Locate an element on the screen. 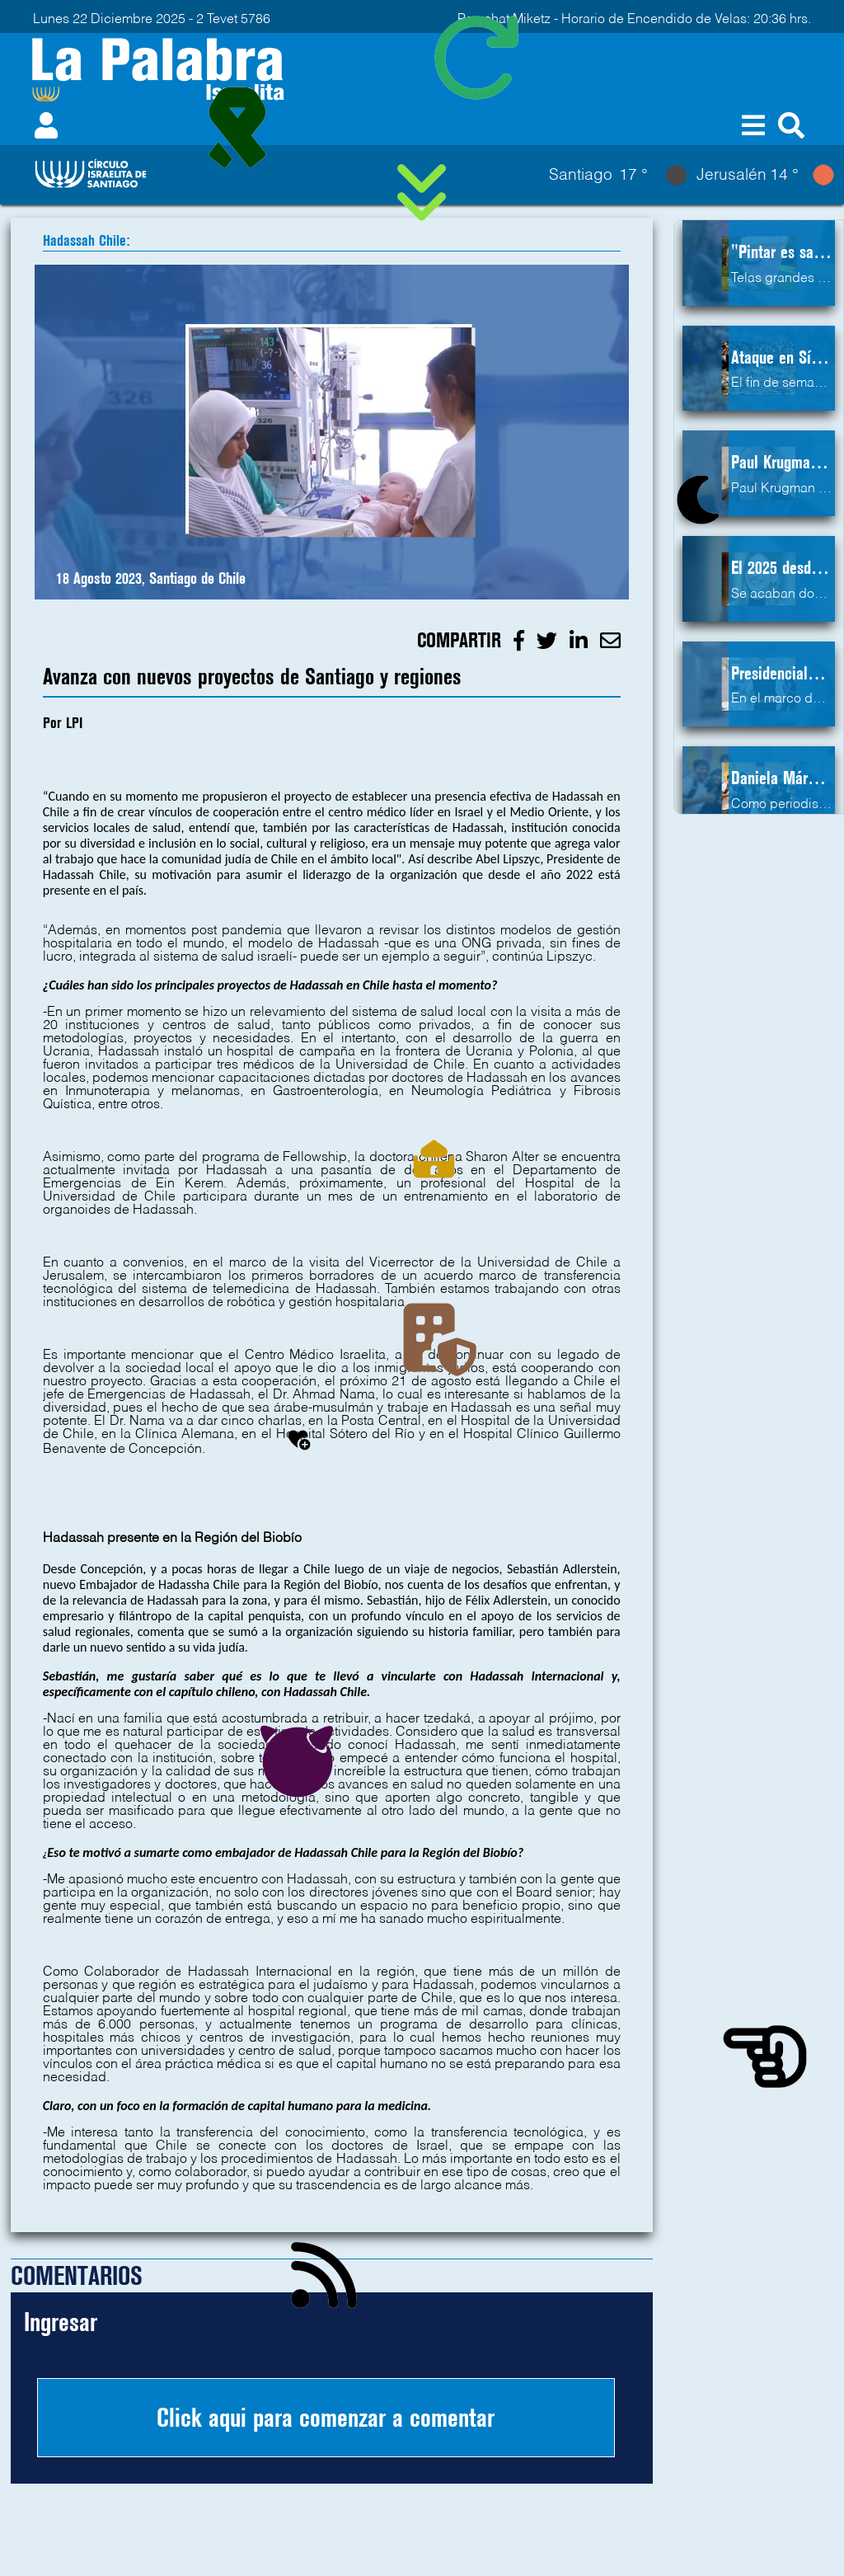  scroll down or view more content is located at coordinates (421, 192).